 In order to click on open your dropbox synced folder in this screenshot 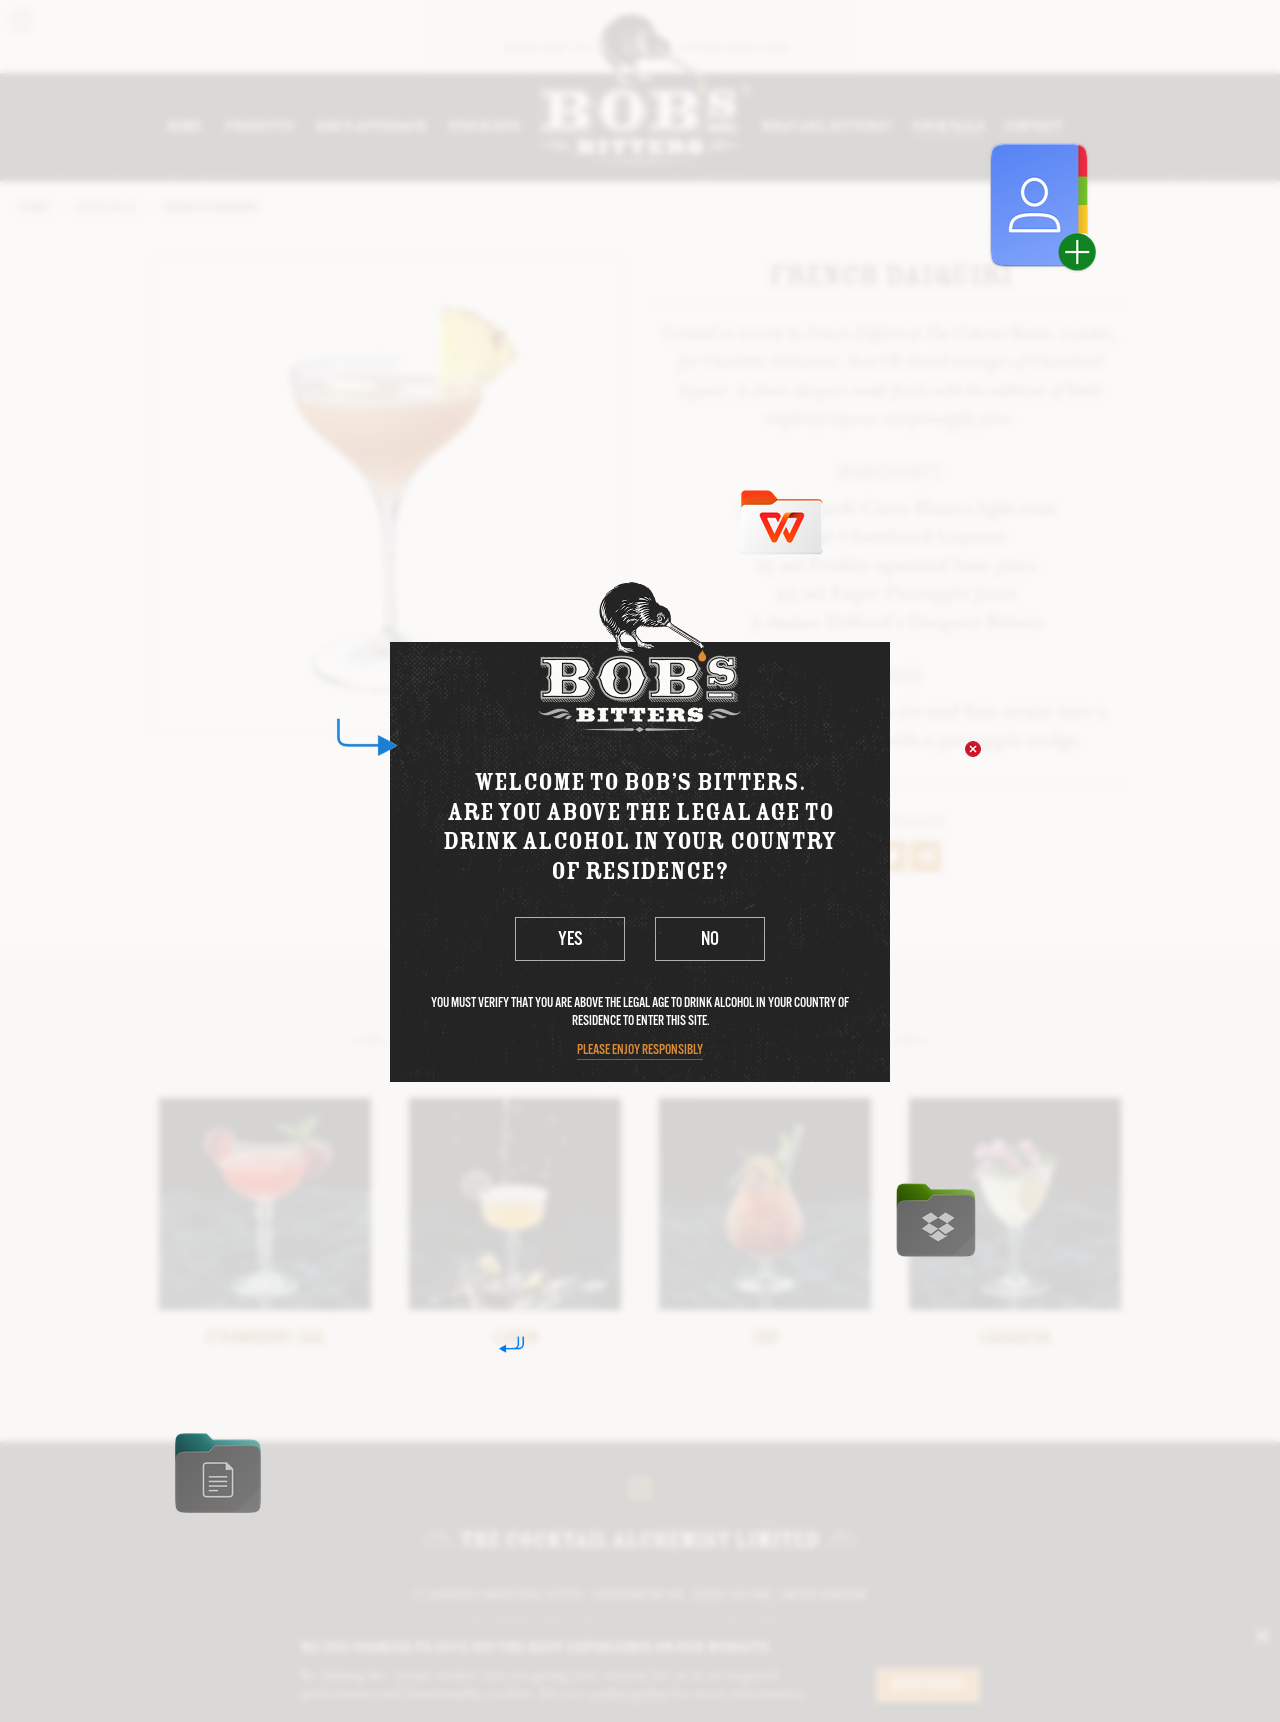, I will do `click(936, 1220)`.